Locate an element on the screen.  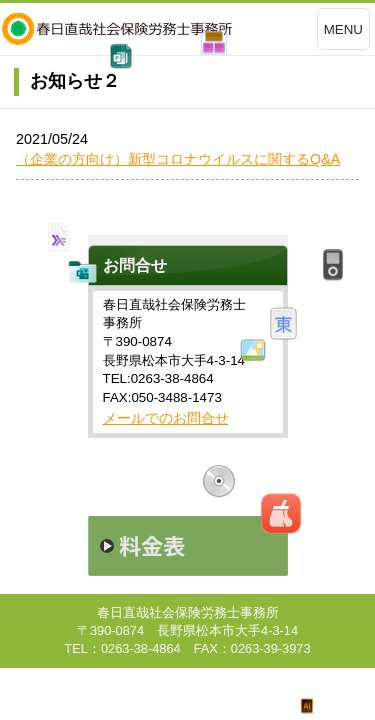
open gnome photos app is located at coordinates (253, 350).